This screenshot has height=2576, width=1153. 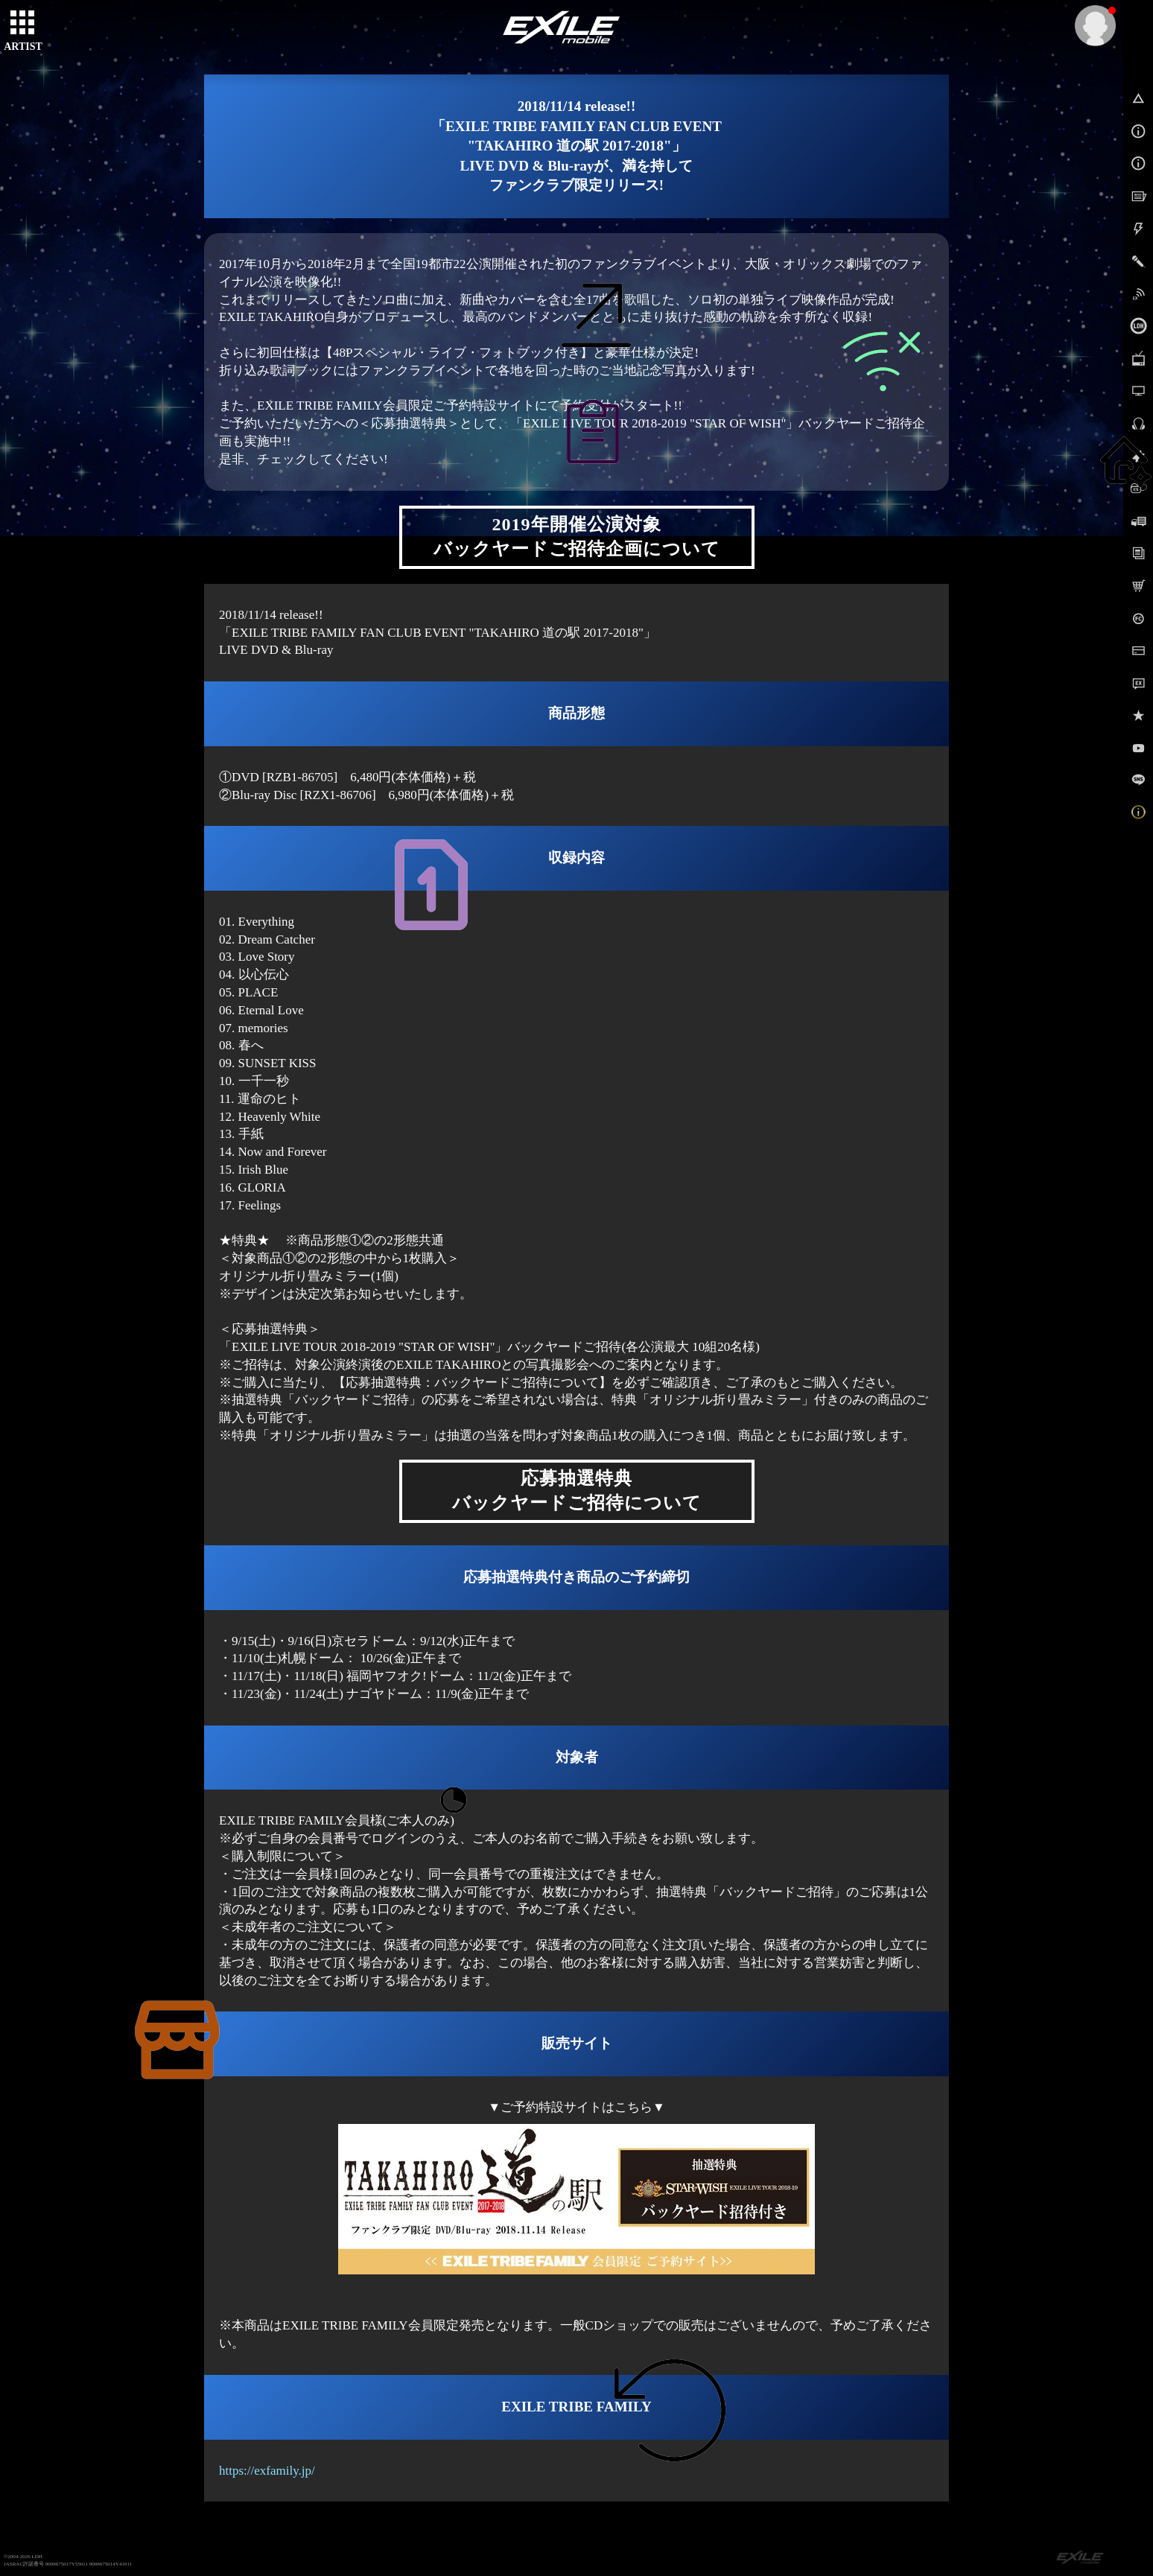 What do you see at coordinates (674, 2410) in the screenshot?
I see `undo last action` at bounding box center [674, 2410].